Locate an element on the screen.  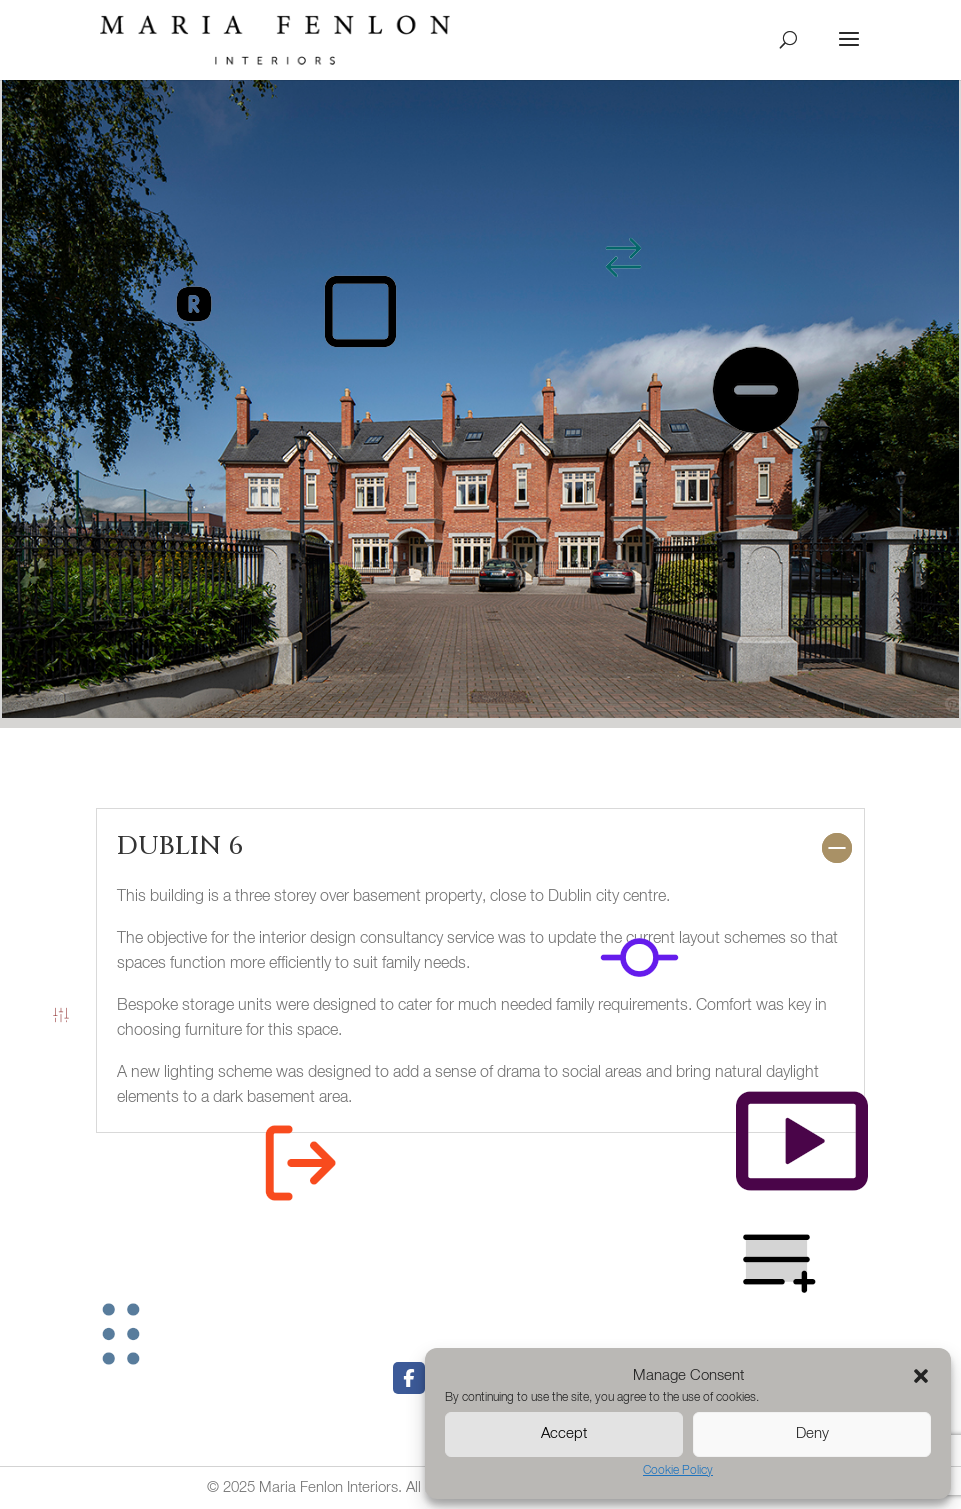
stop media playback is located at coordinates (360, 311).